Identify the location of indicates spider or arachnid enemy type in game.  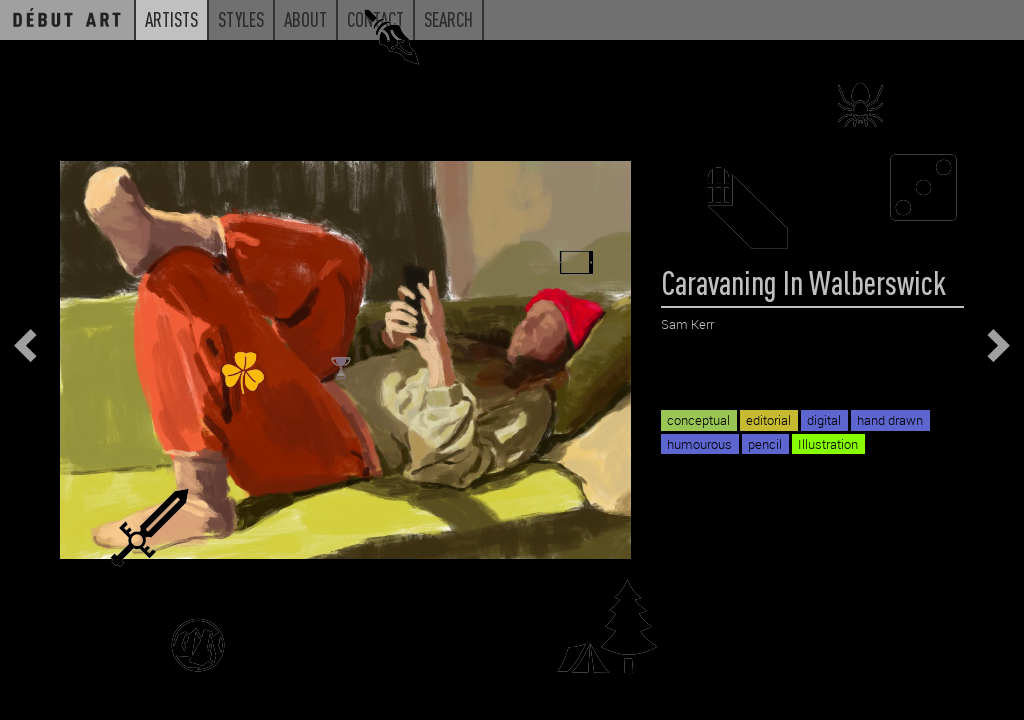
(860, 104).